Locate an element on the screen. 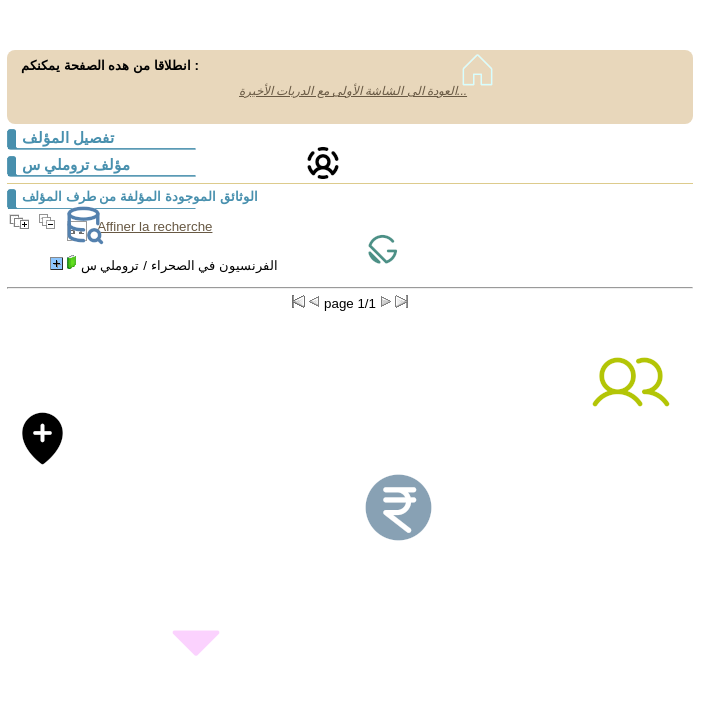 The width and height of the screenshot is (705, 720). view price in Indian rupees is located at coordinates (398, 507).